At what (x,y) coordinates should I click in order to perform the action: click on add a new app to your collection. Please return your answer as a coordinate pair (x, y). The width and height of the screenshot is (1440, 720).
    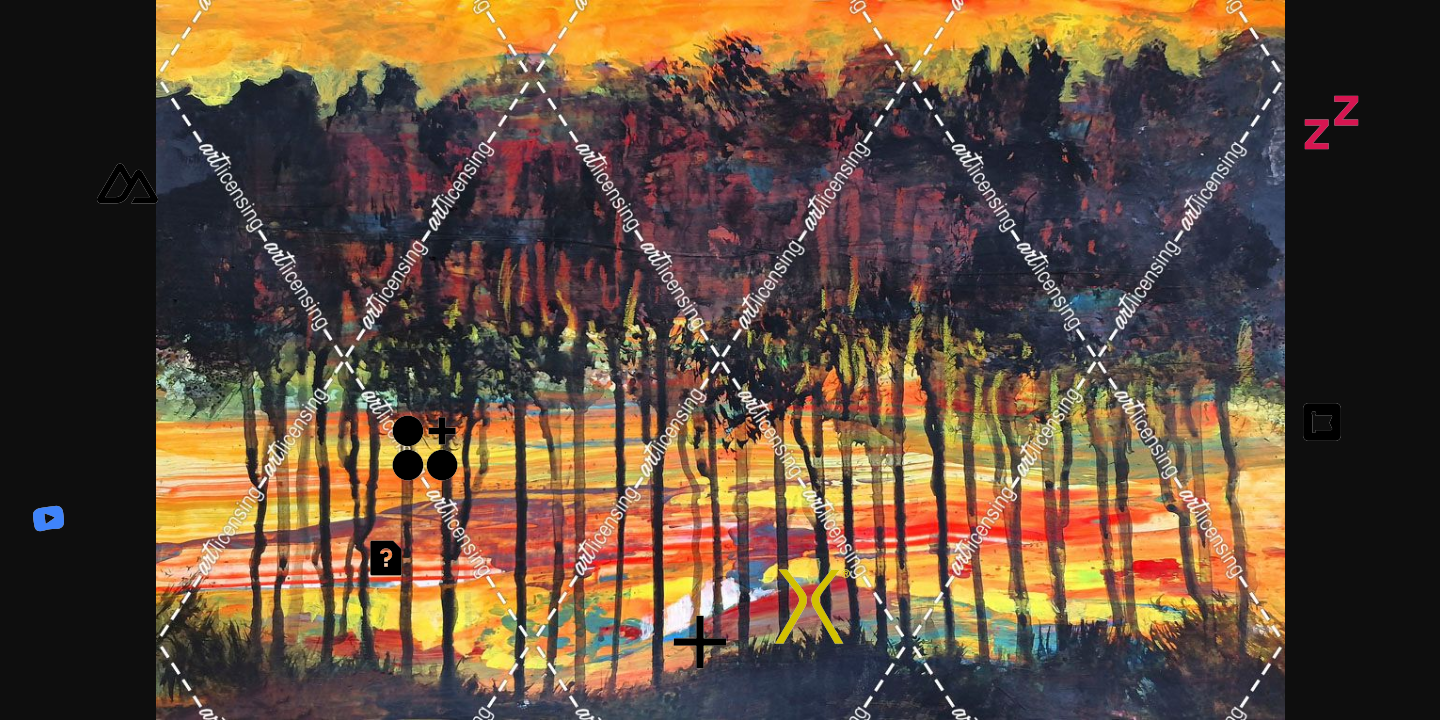
    Looking at the image, I should click on (425, 448).